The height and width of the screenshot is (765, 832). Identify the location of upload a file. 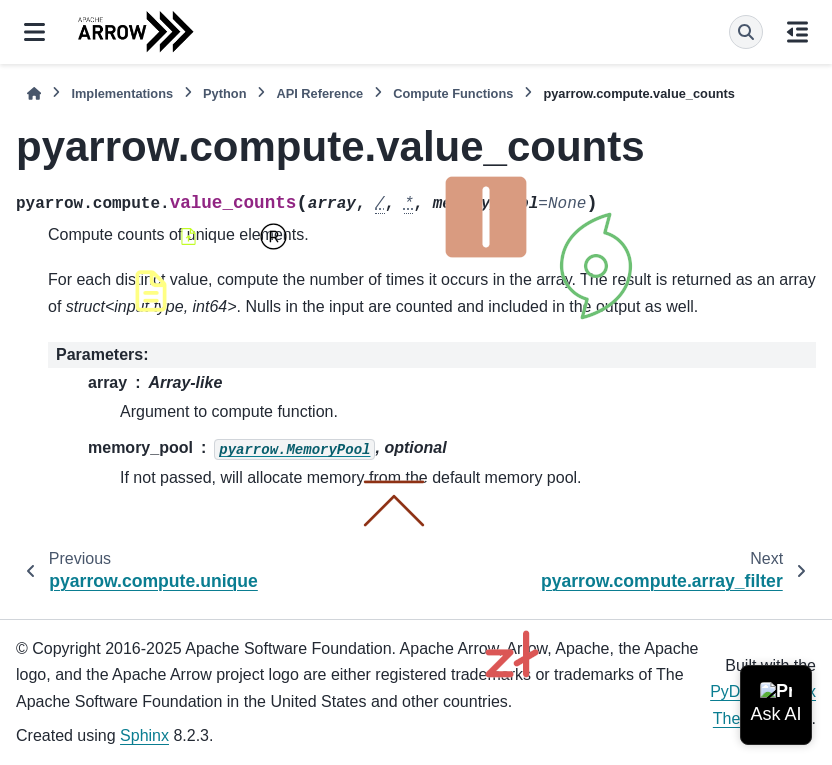
(188, 236).